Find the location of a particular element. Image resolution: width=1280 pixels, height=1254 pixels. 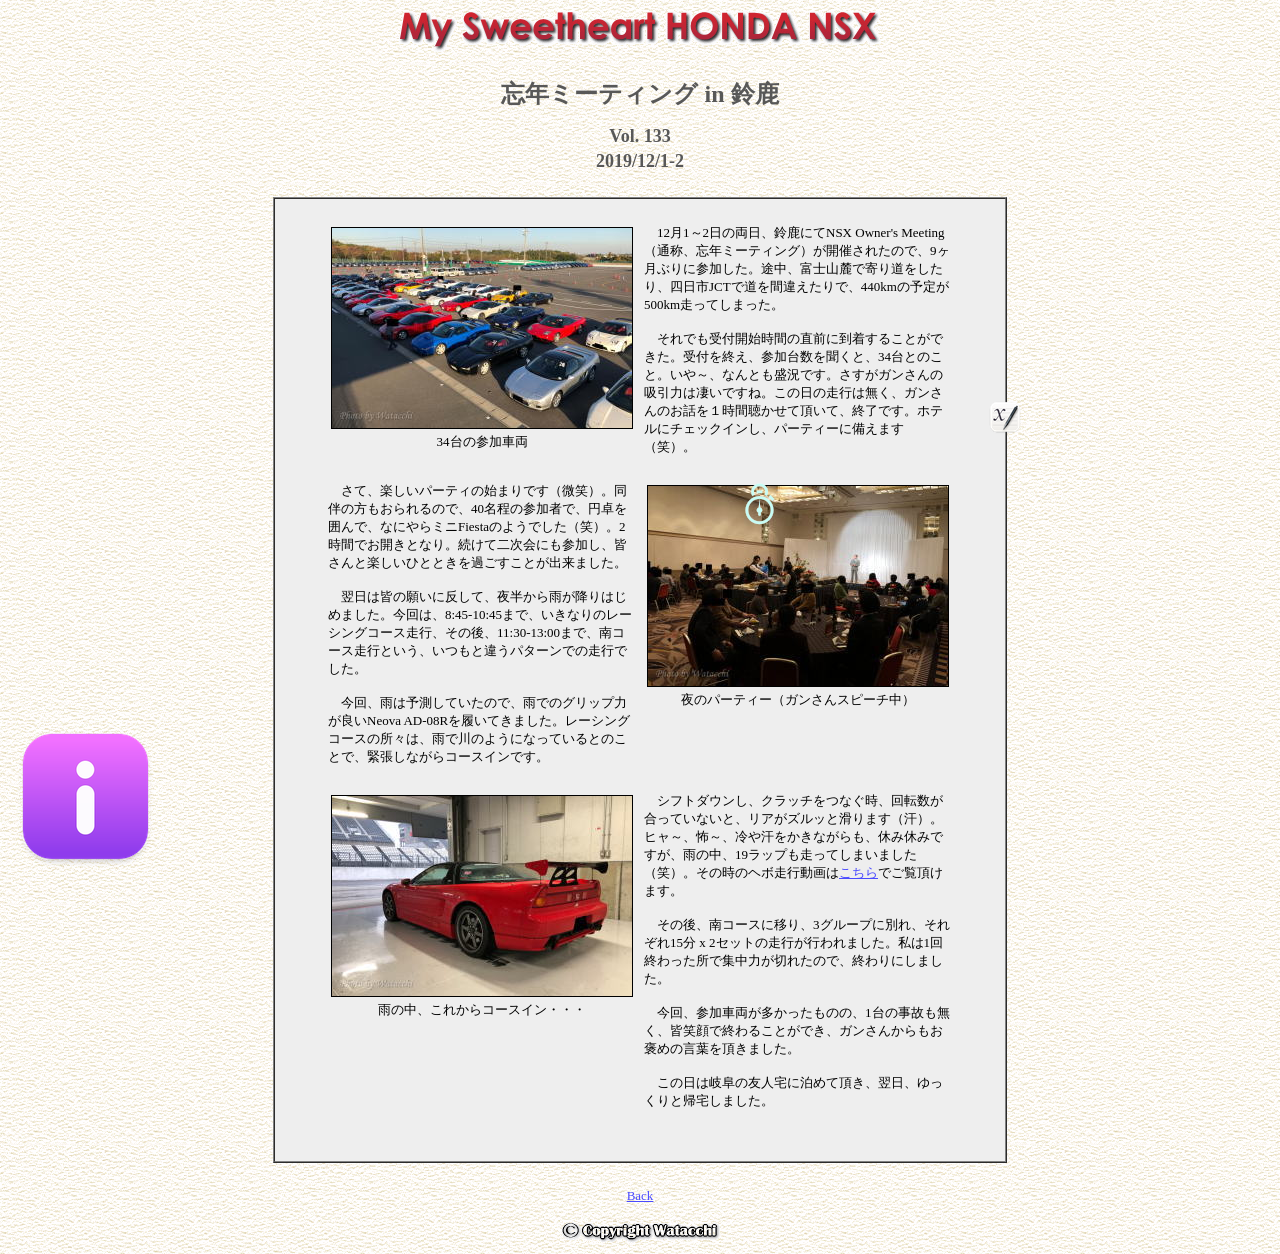

open Xournal++ note-taking app is located at coordinates (1005, 417).